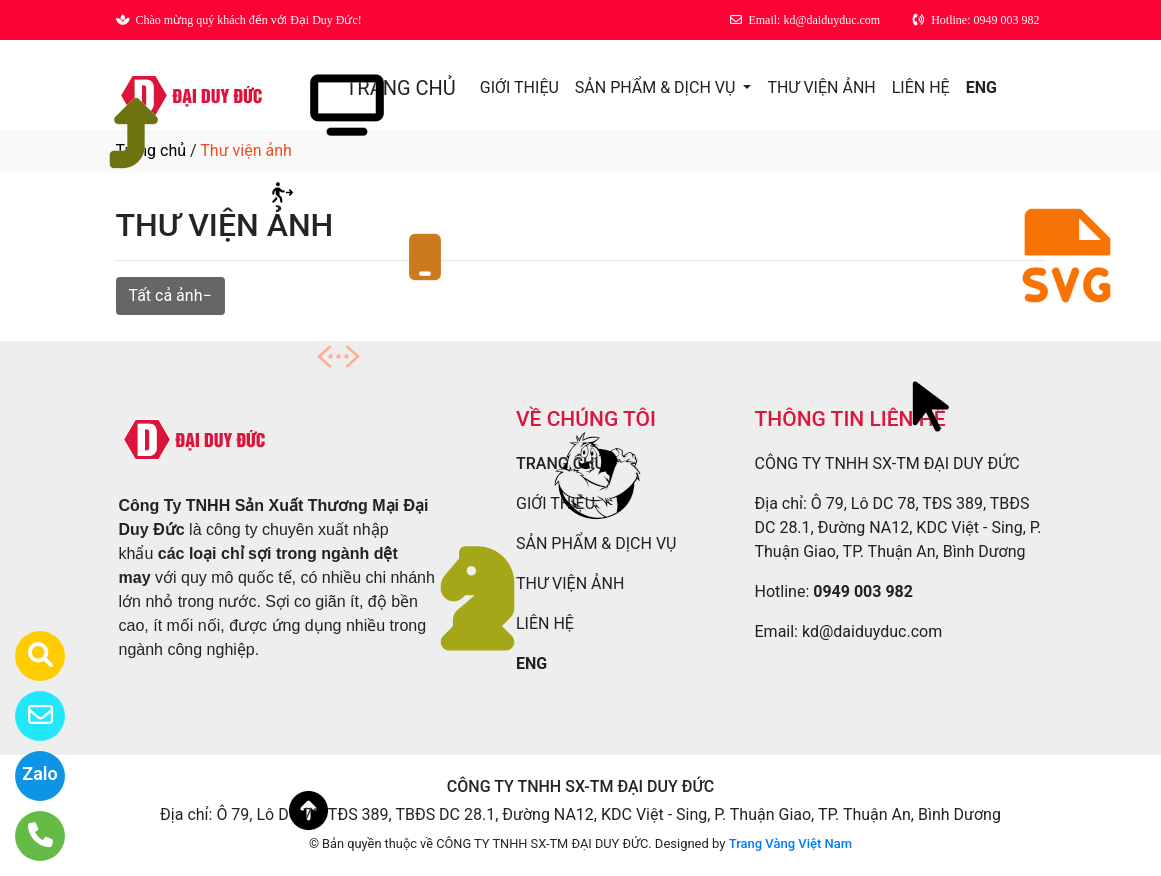 The height and width of the screenshot is (876, 1161). Describe the element at coordinates (347, 103) in the screenshot. I see `open tv or video streaming app` at that location.